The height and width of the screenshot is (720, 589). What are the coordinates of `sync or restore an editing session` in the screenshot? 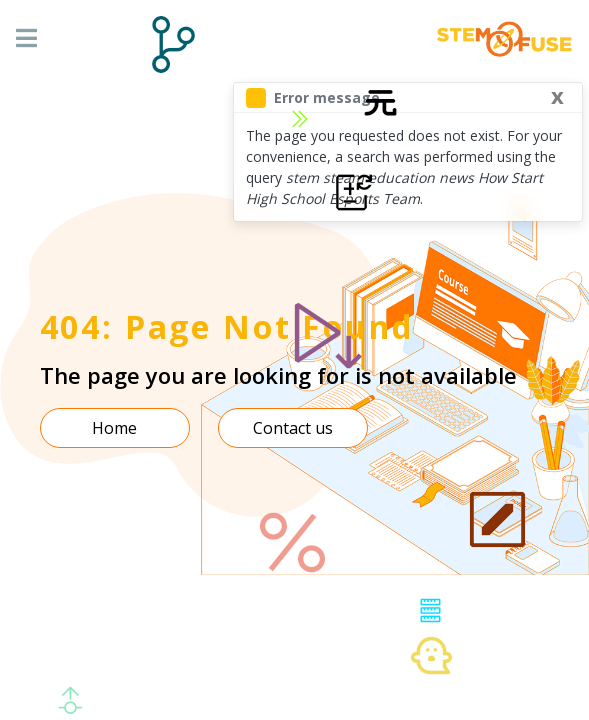 It's located at (351, 192).